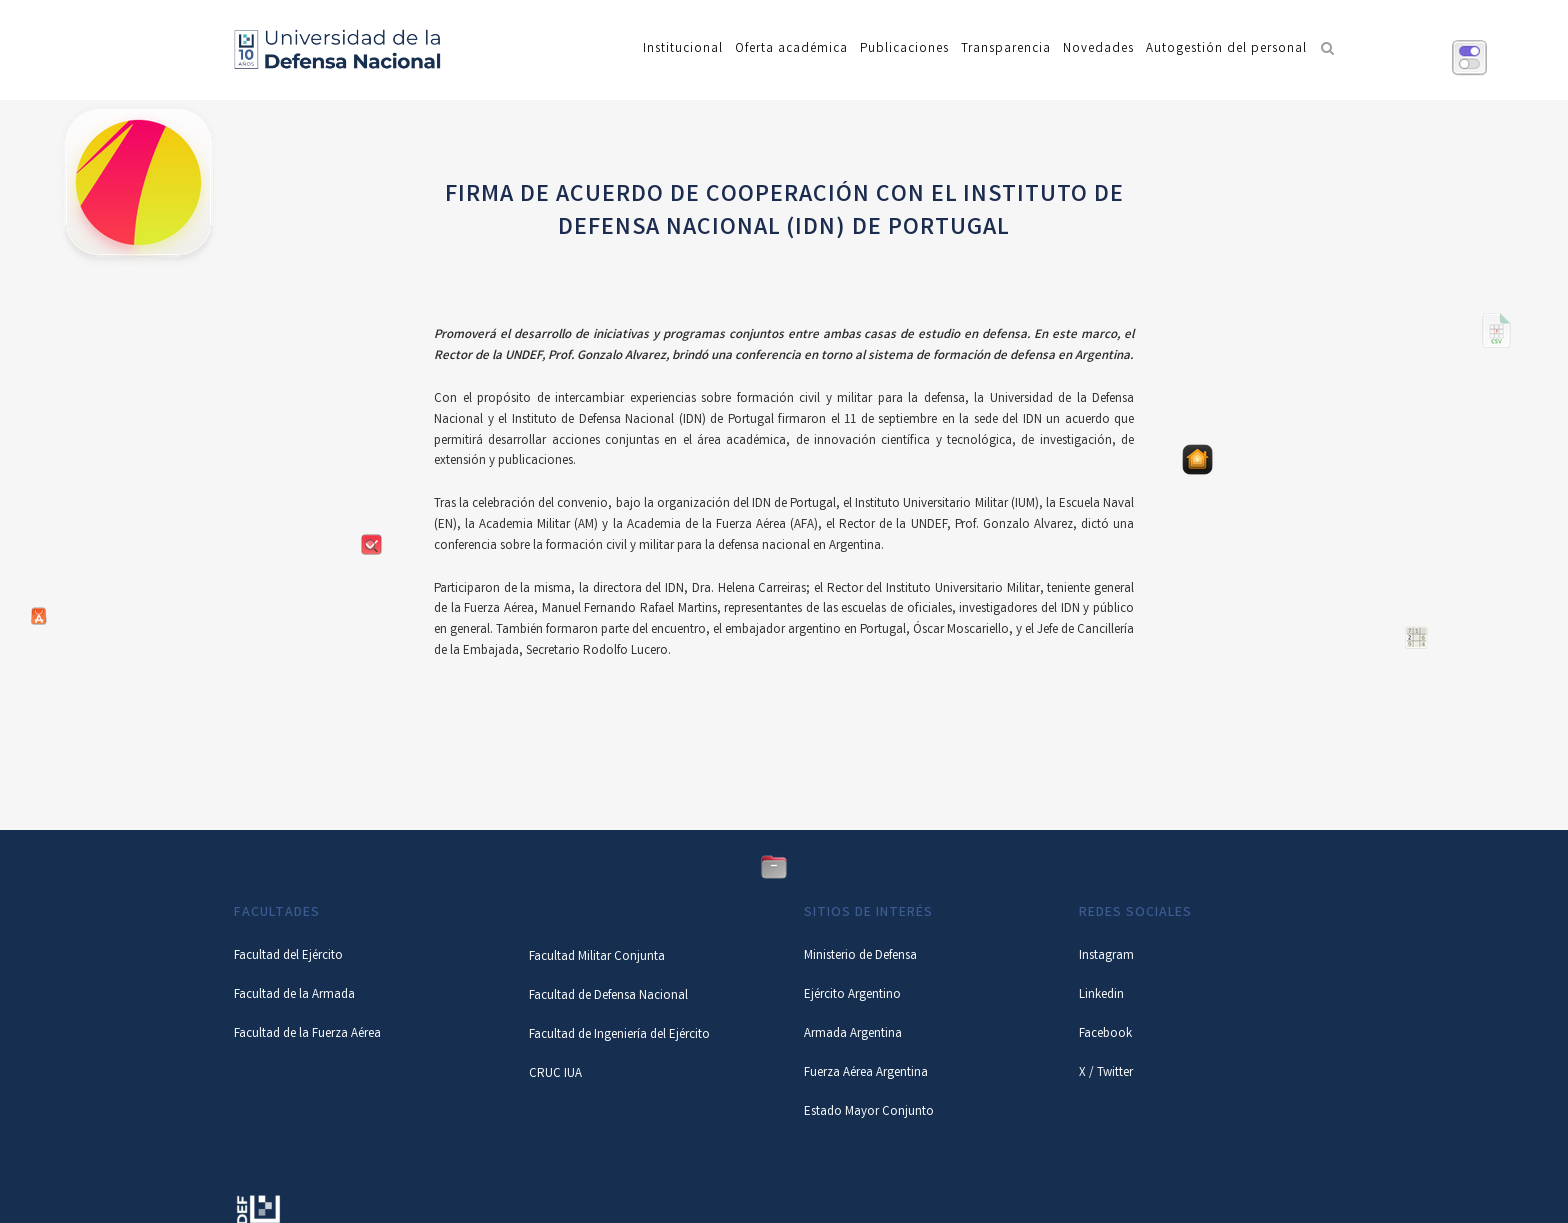 The height and width of the screenshot is (1223, 1568). I want to click on open gravit designer app, so click(138, 182).